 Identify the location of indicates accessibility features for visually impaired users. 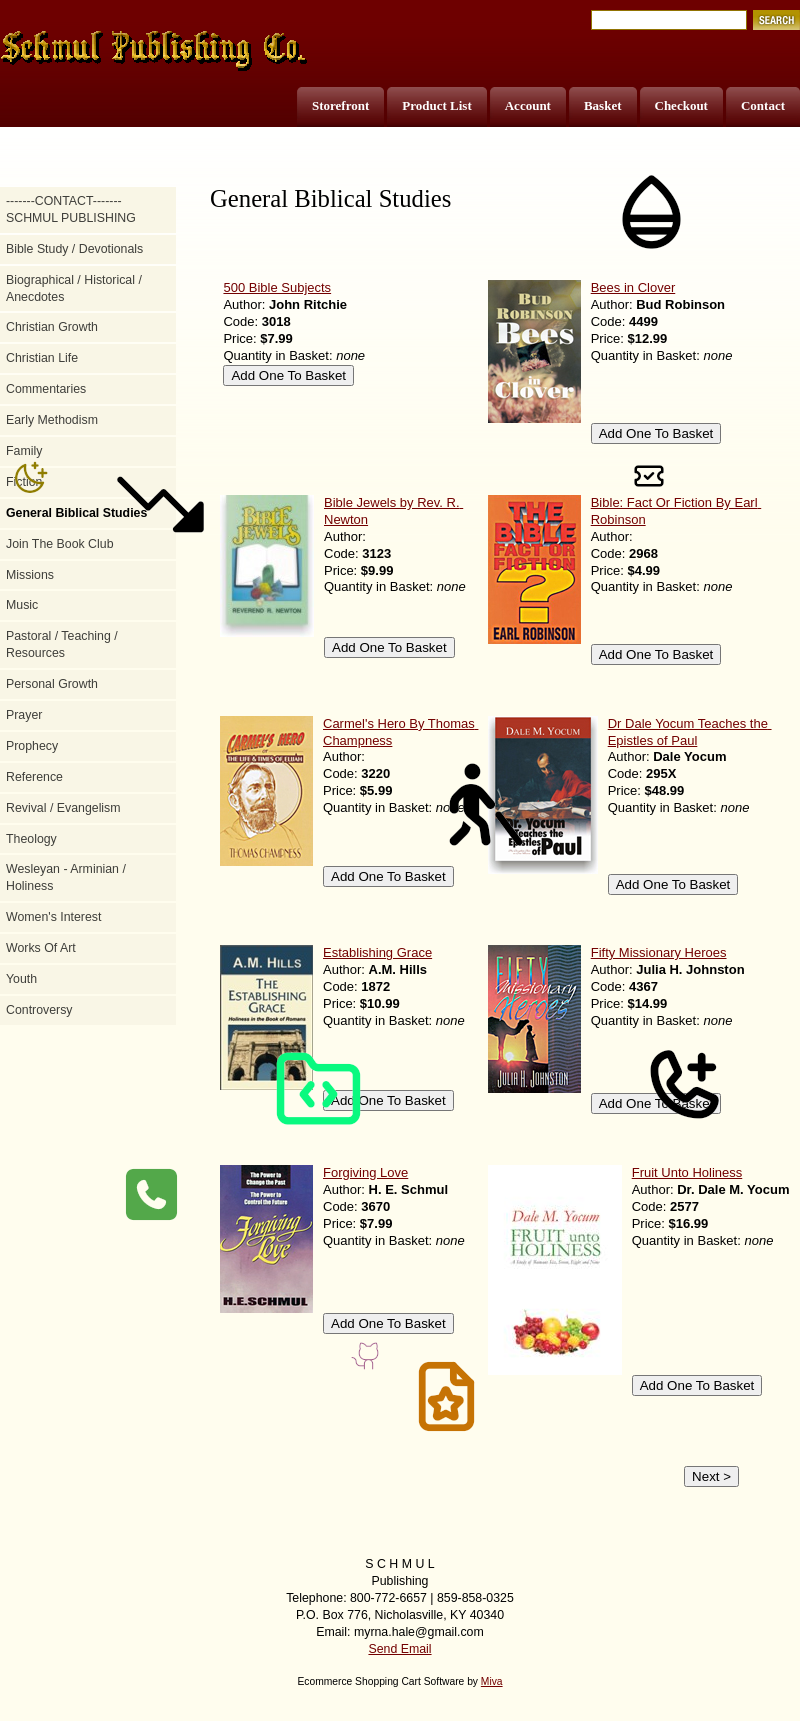
(481, 804).